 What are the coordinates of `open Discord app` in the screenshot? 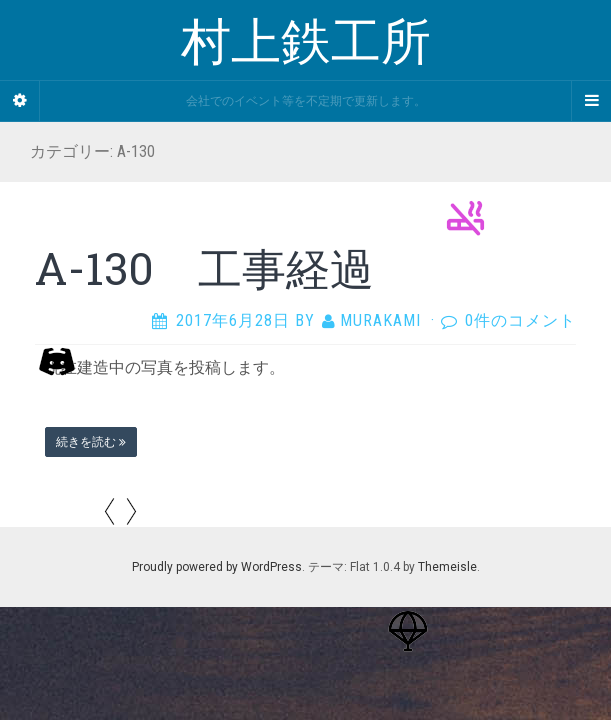 It's located at (57, 361).